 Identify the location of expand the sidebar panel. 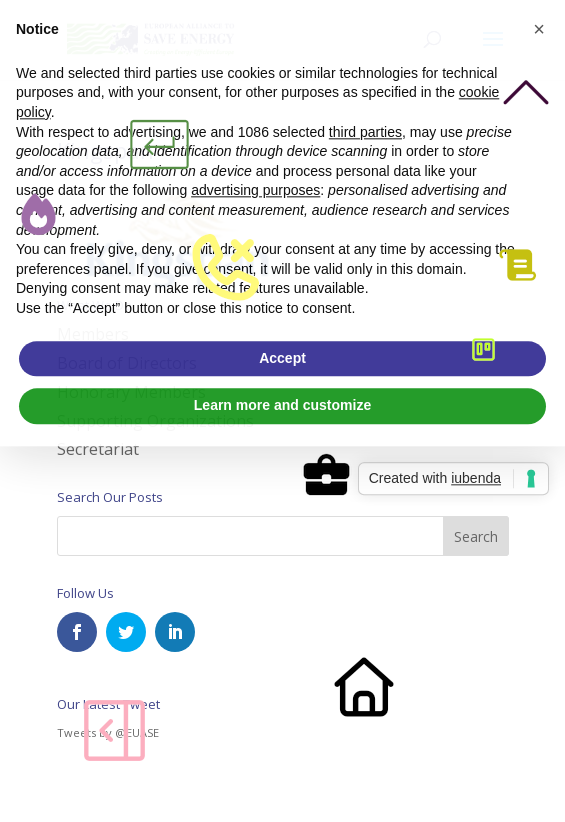
(114, 730).